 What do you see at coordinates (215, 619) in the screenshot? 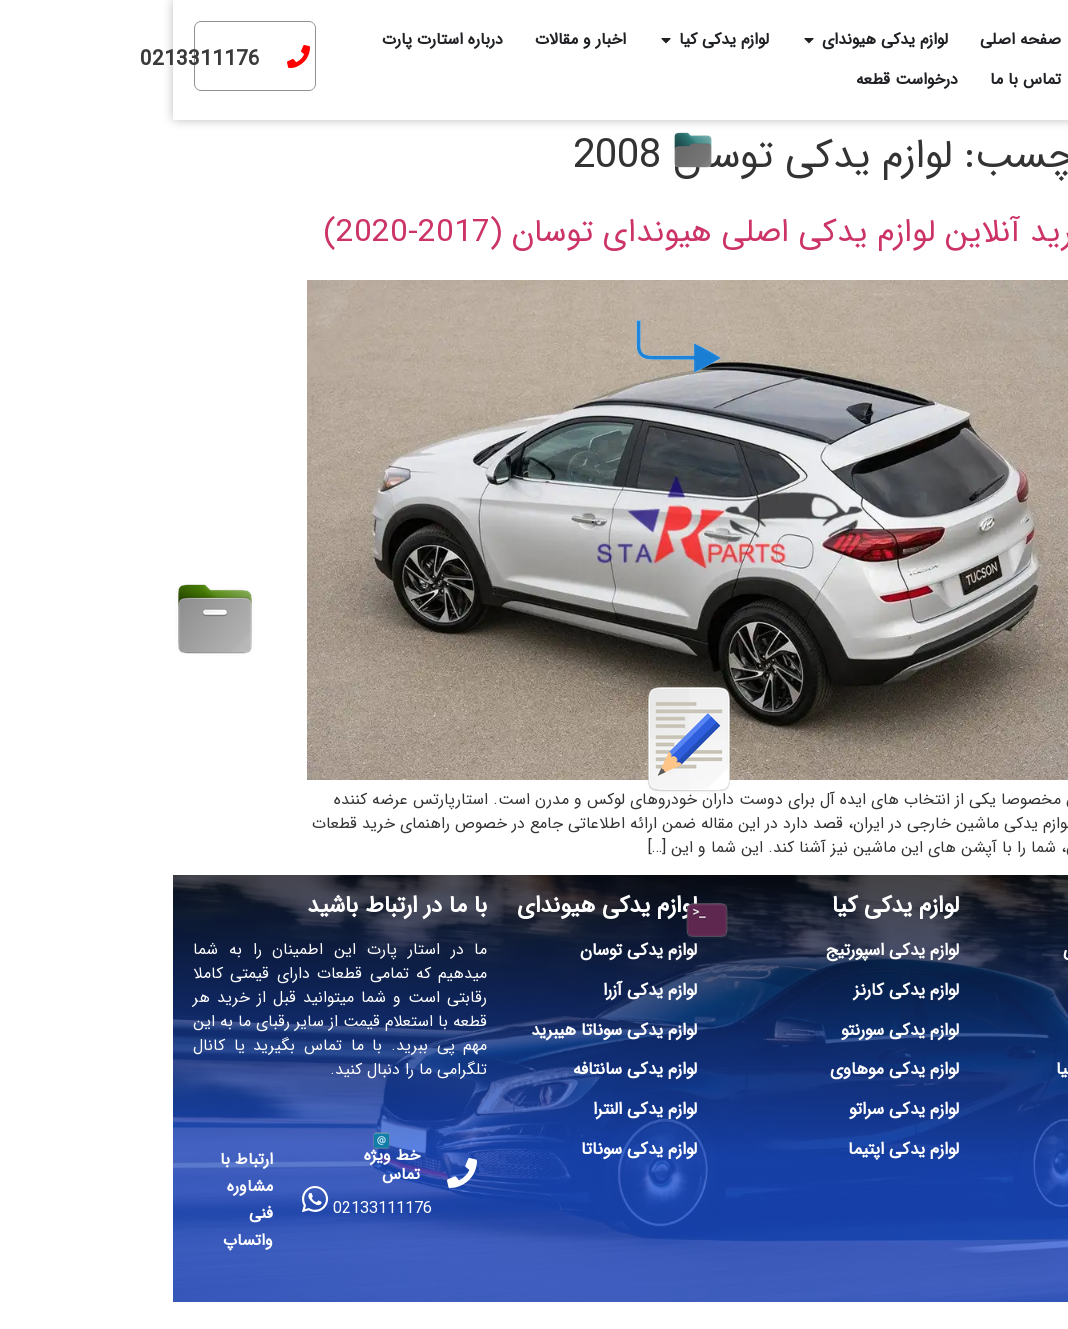
I see `open file manager application` at bounding box center [215, 619].